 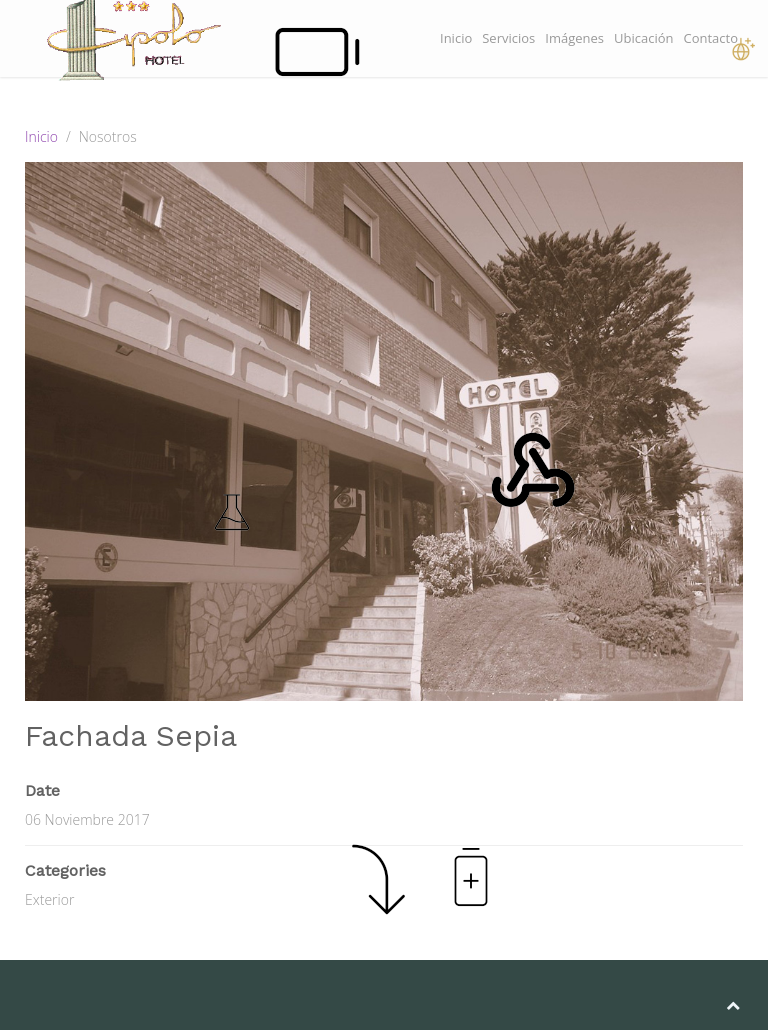 I want to click on indicates a redirect or forward action, so click(x=378, y=879).